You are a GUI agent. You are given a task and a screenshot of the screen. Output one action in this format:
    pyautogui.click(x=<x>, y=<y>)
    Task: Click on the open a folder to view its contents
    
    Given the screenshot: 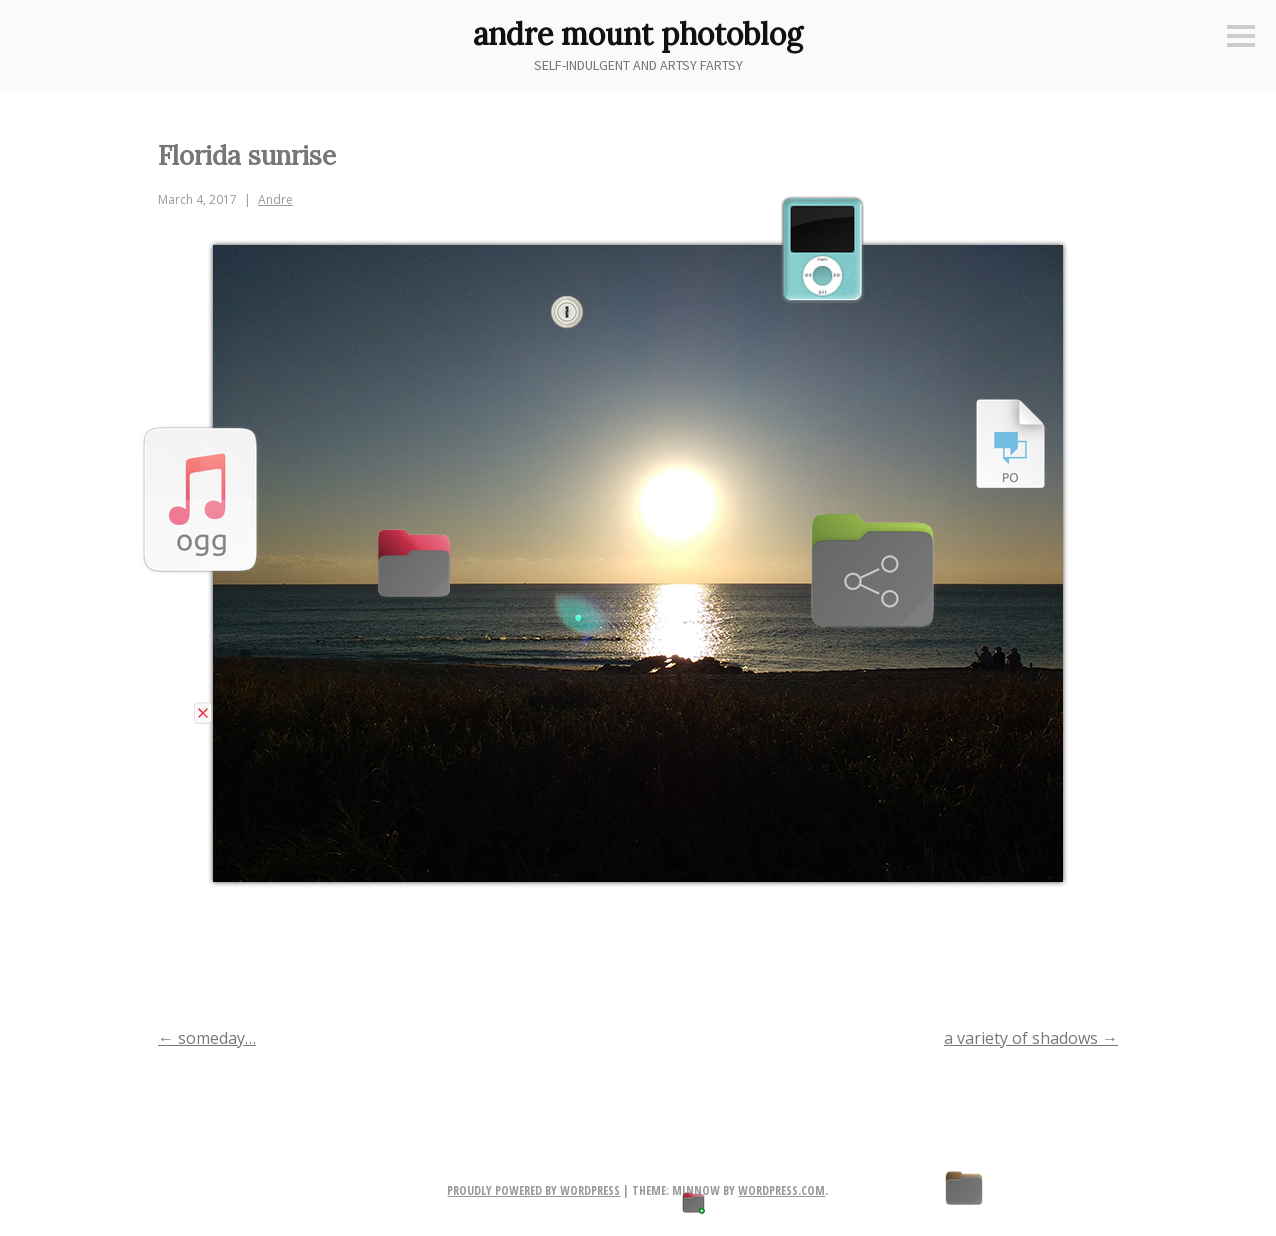 What is the action you would take?
    pyautogui.click(x=964, y=1188)
    